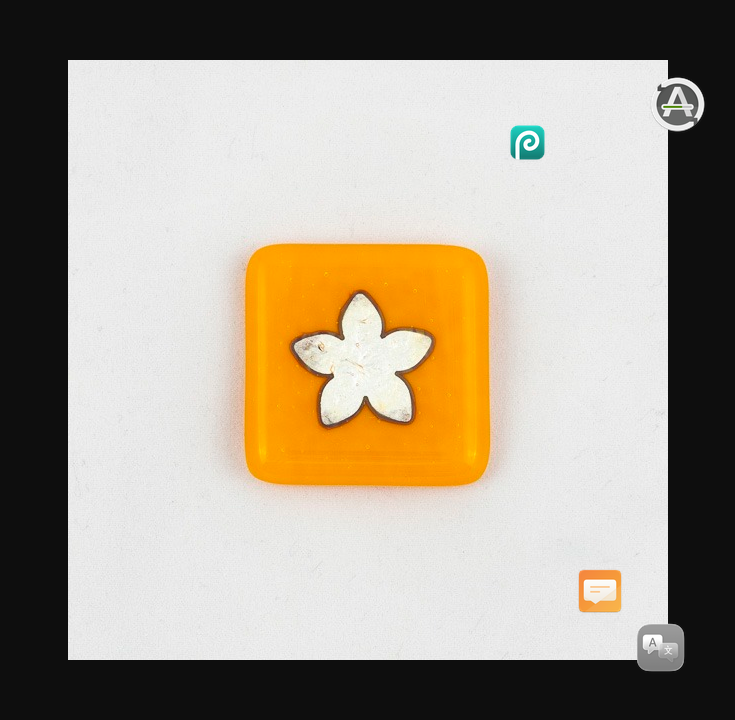 The width and height of the screenshot is (735, 720). I want to click on open the translate app, so click(660, 647).